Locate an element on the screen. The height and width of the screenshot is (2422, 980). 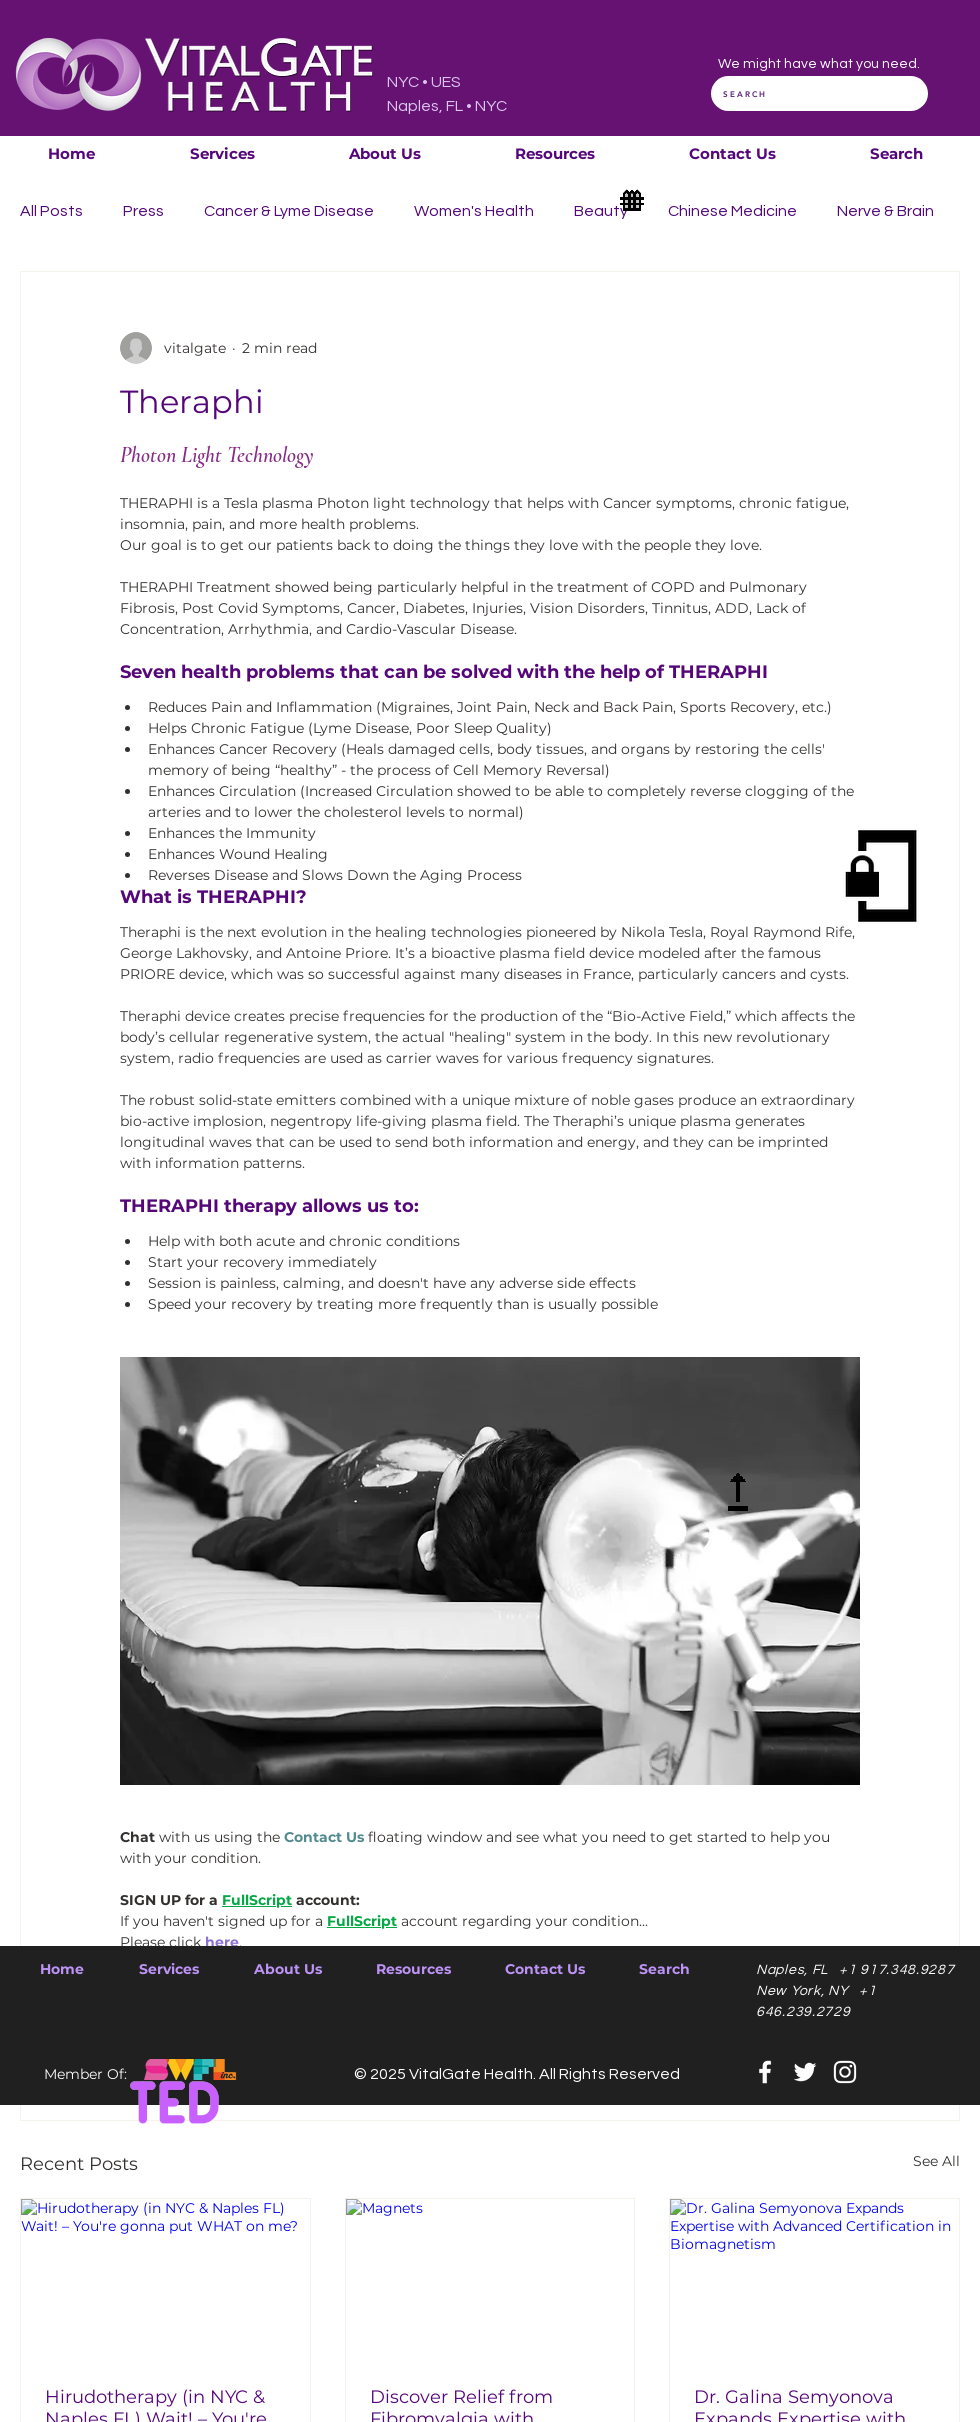
access fence or boundary settings is located at coordinates (632, 200).